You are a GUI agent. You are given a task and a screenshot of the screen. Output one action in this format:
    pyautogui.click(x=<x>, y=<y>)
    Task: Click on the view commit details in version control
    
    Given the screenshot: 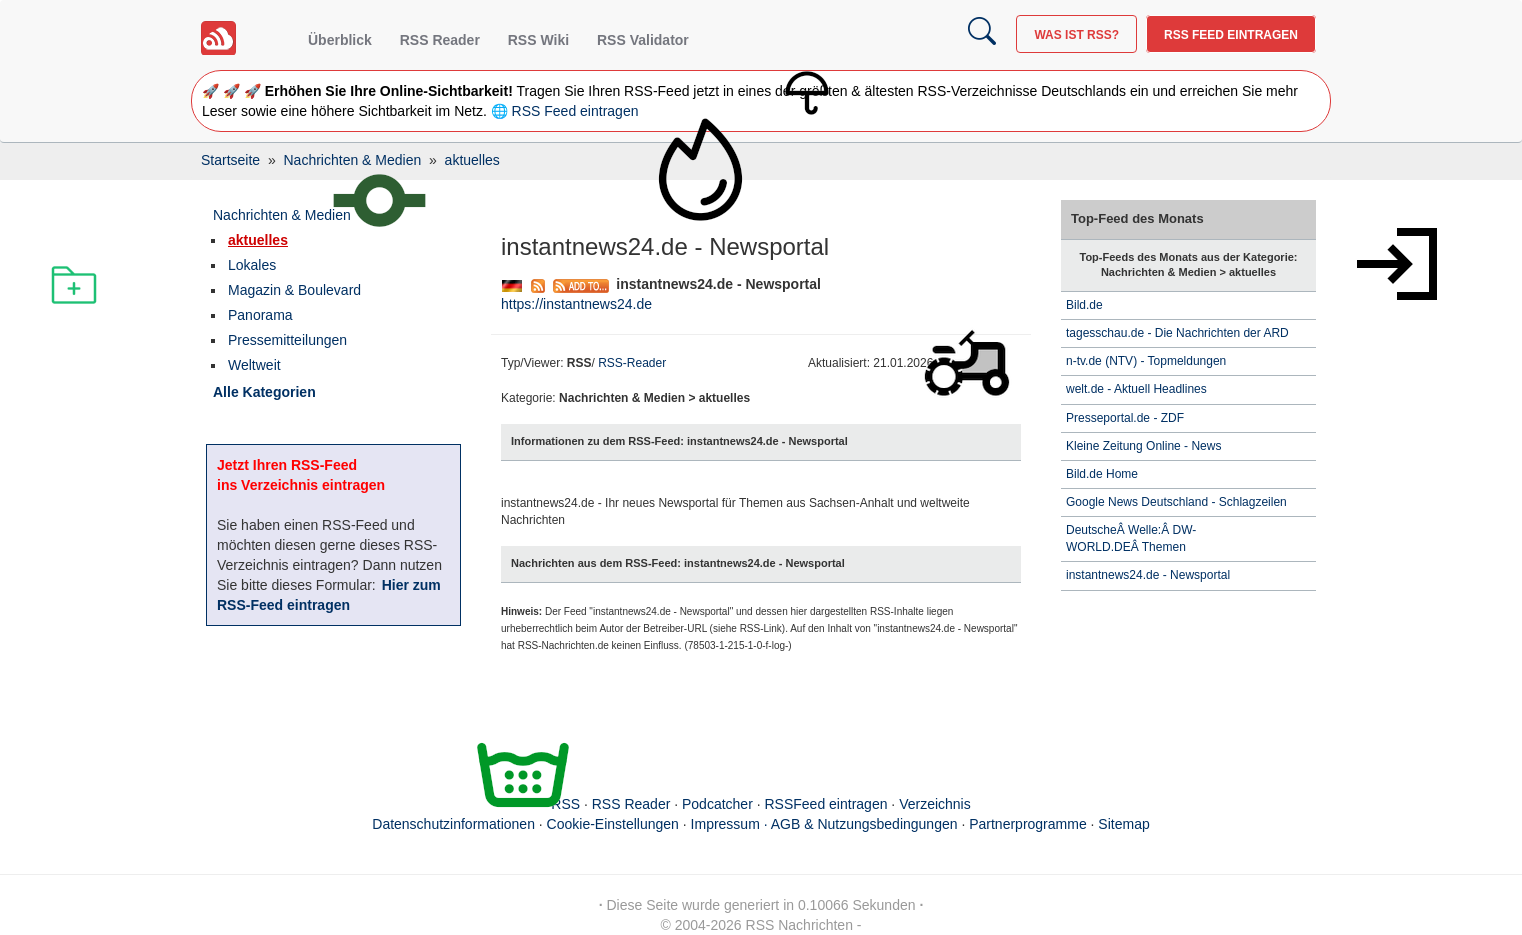 What is the action you would take?
    pyautogui.click(x=379, y=200)
    